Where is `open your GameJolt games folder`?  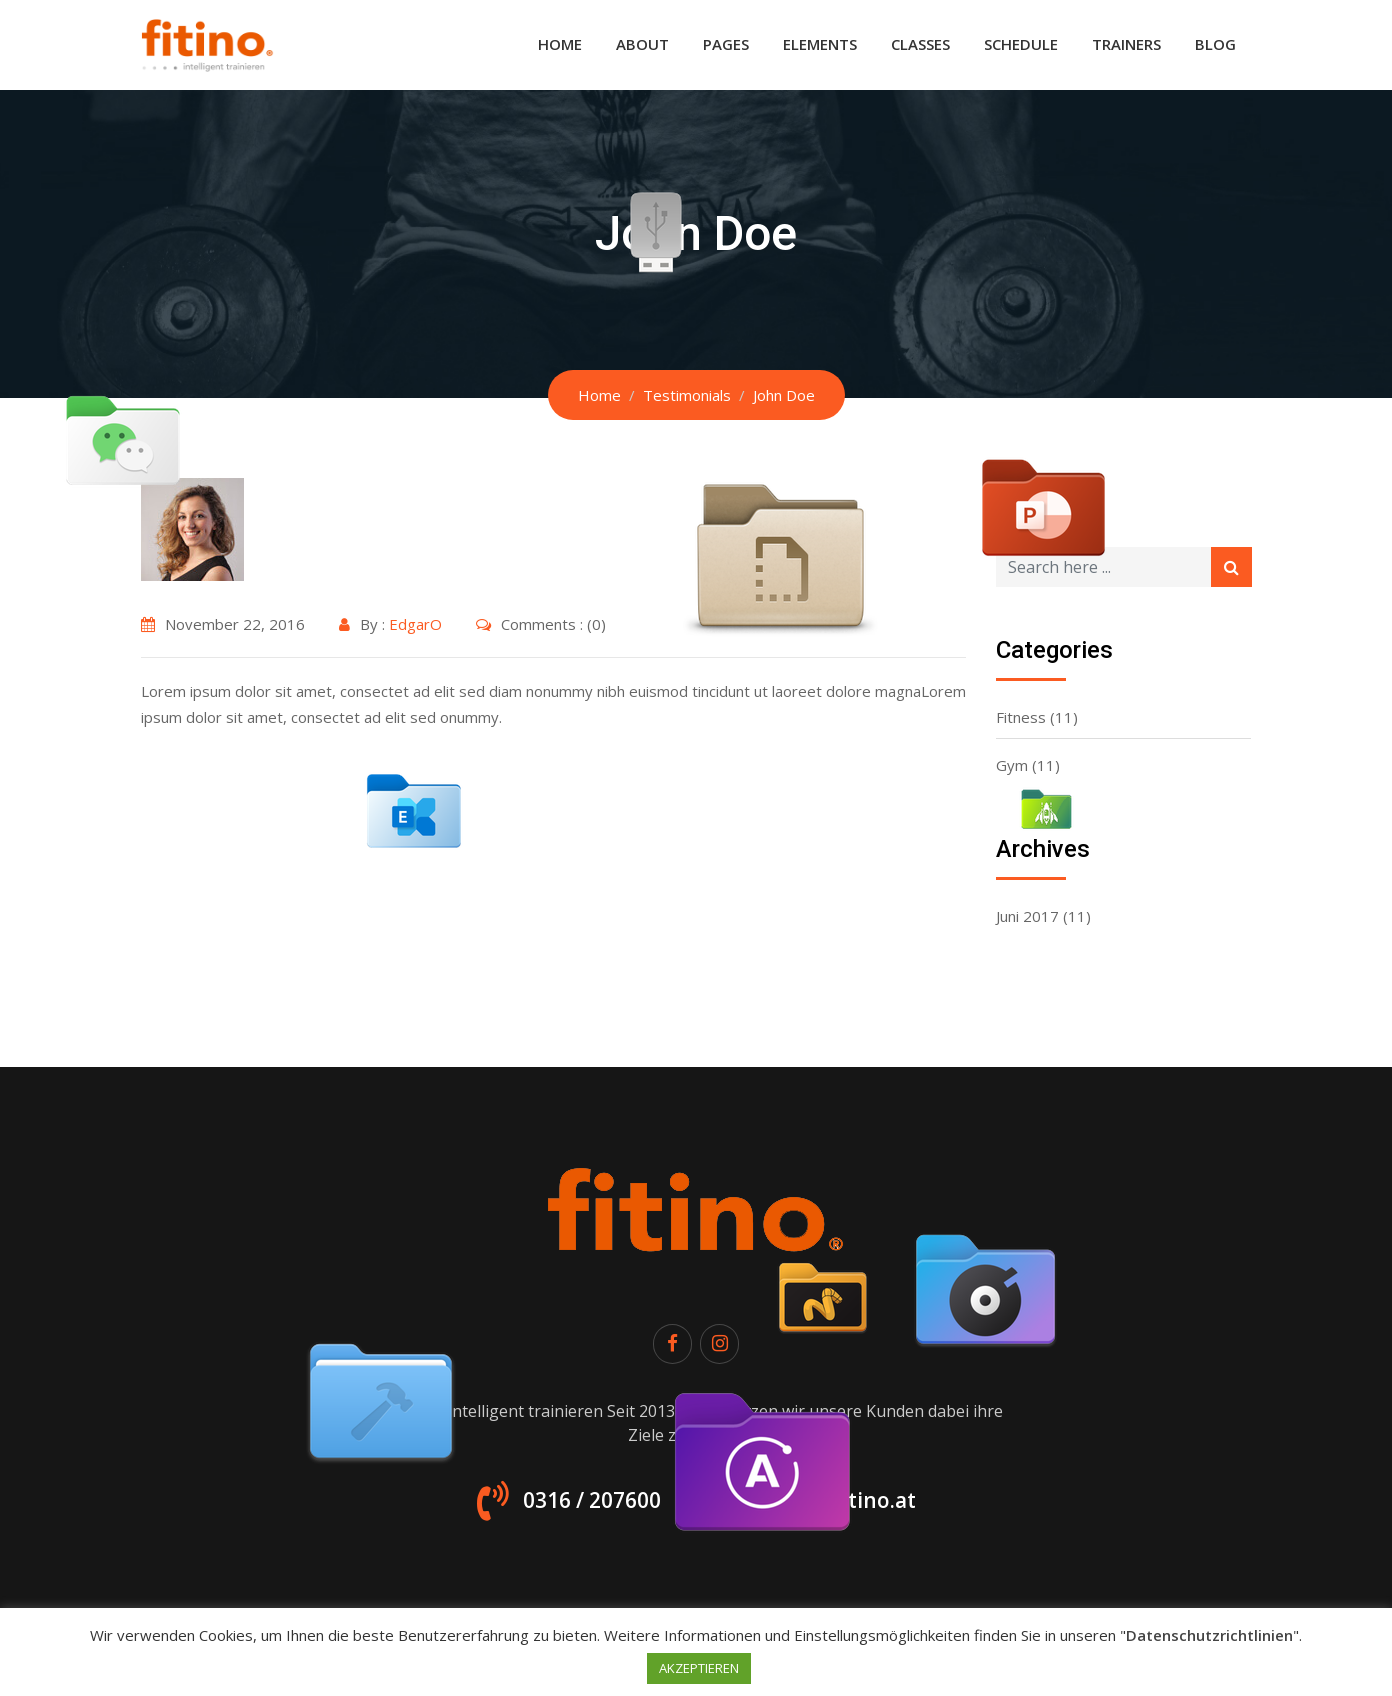
open your GameJolt games folder is located at coordinates (1046, 810).